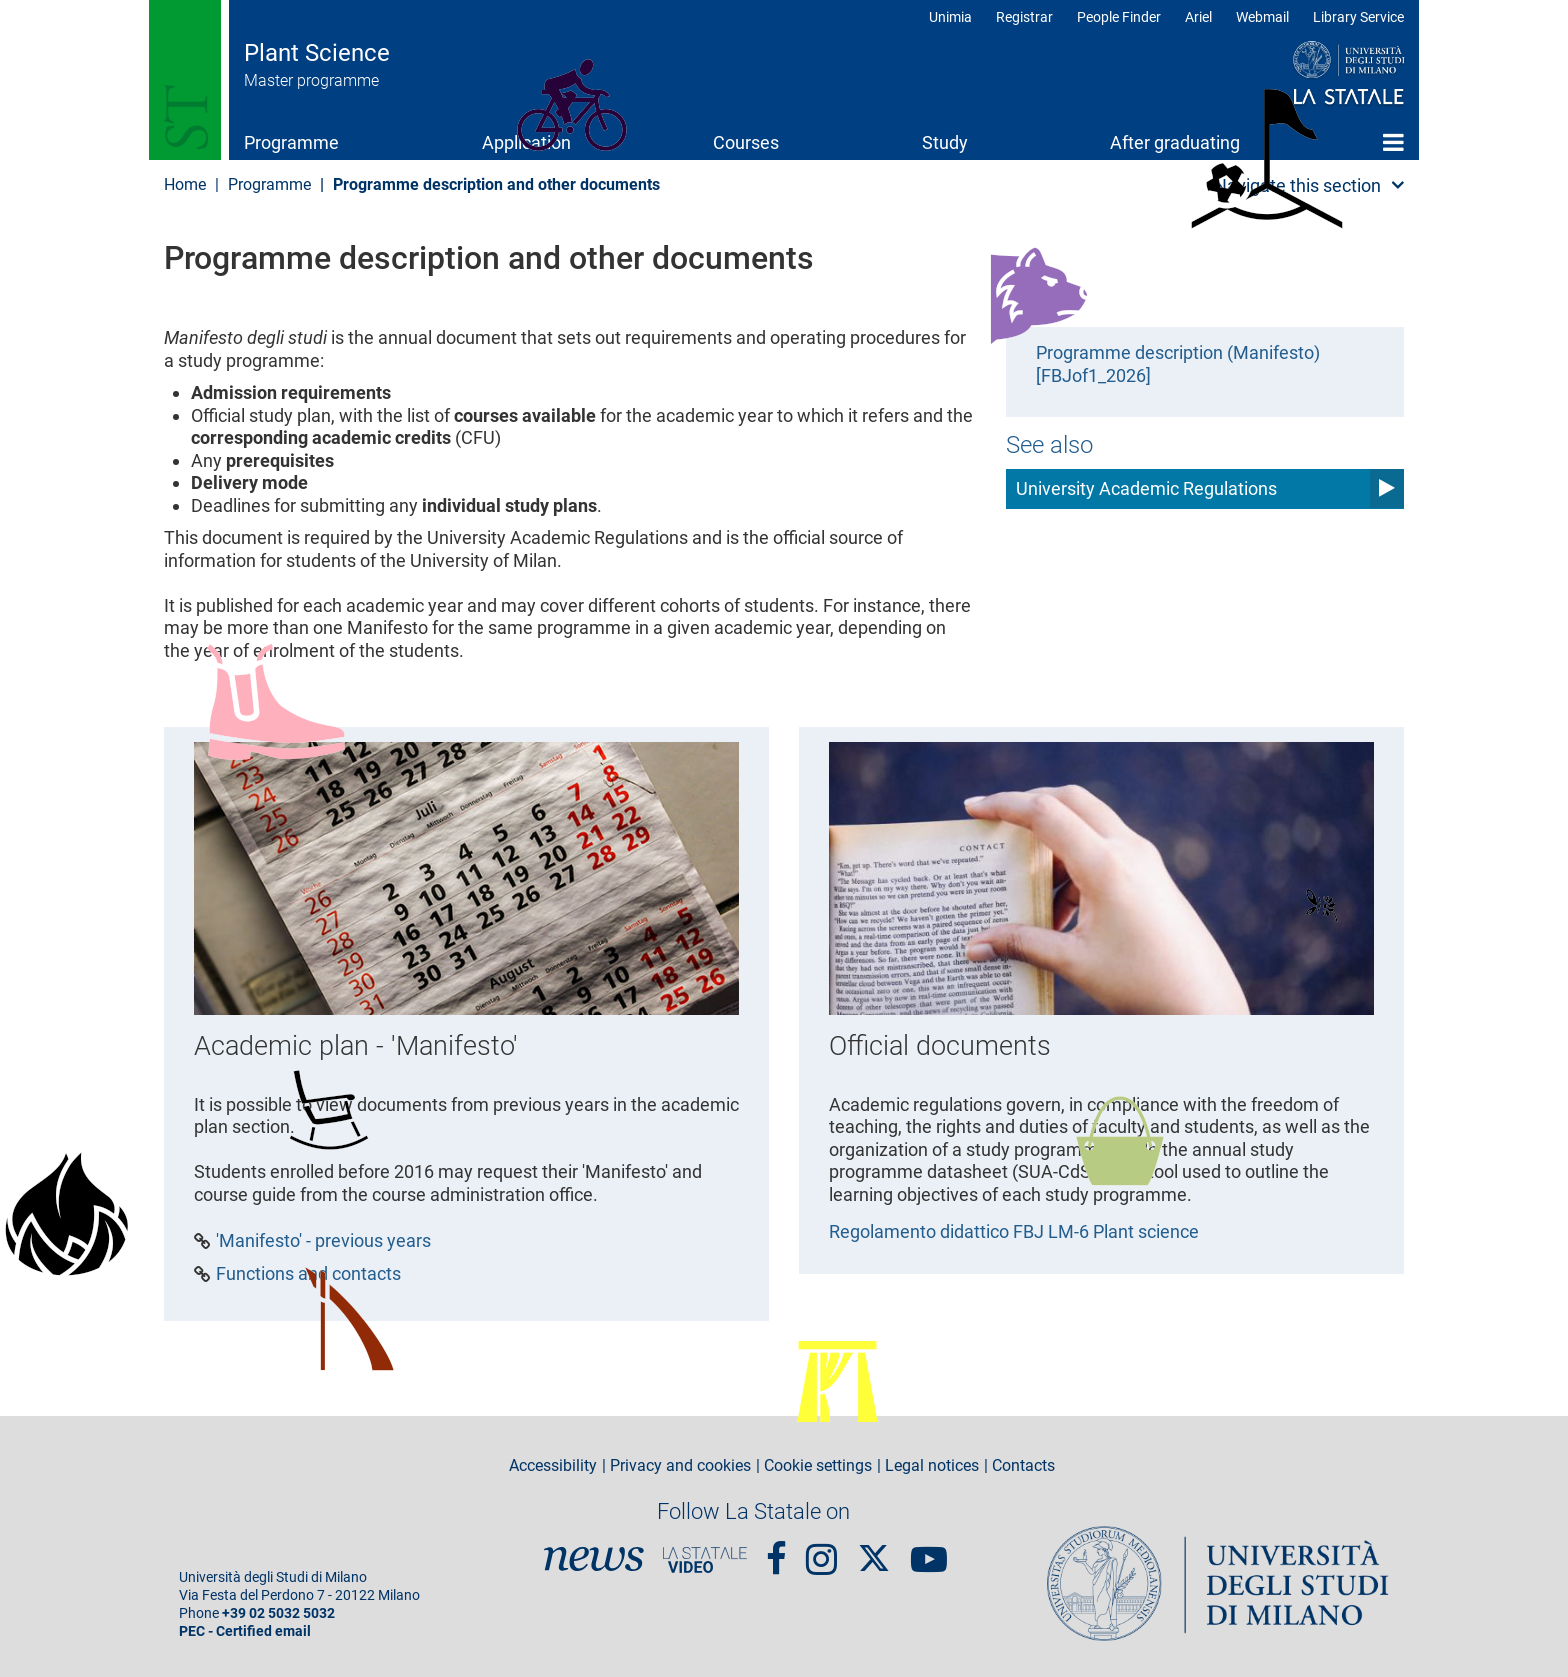 This screenshot has height=1677, width=1568. Describe the element at coordinates (337, 1317) in the screenshot. I see `equip or select bow weapon` at that location.